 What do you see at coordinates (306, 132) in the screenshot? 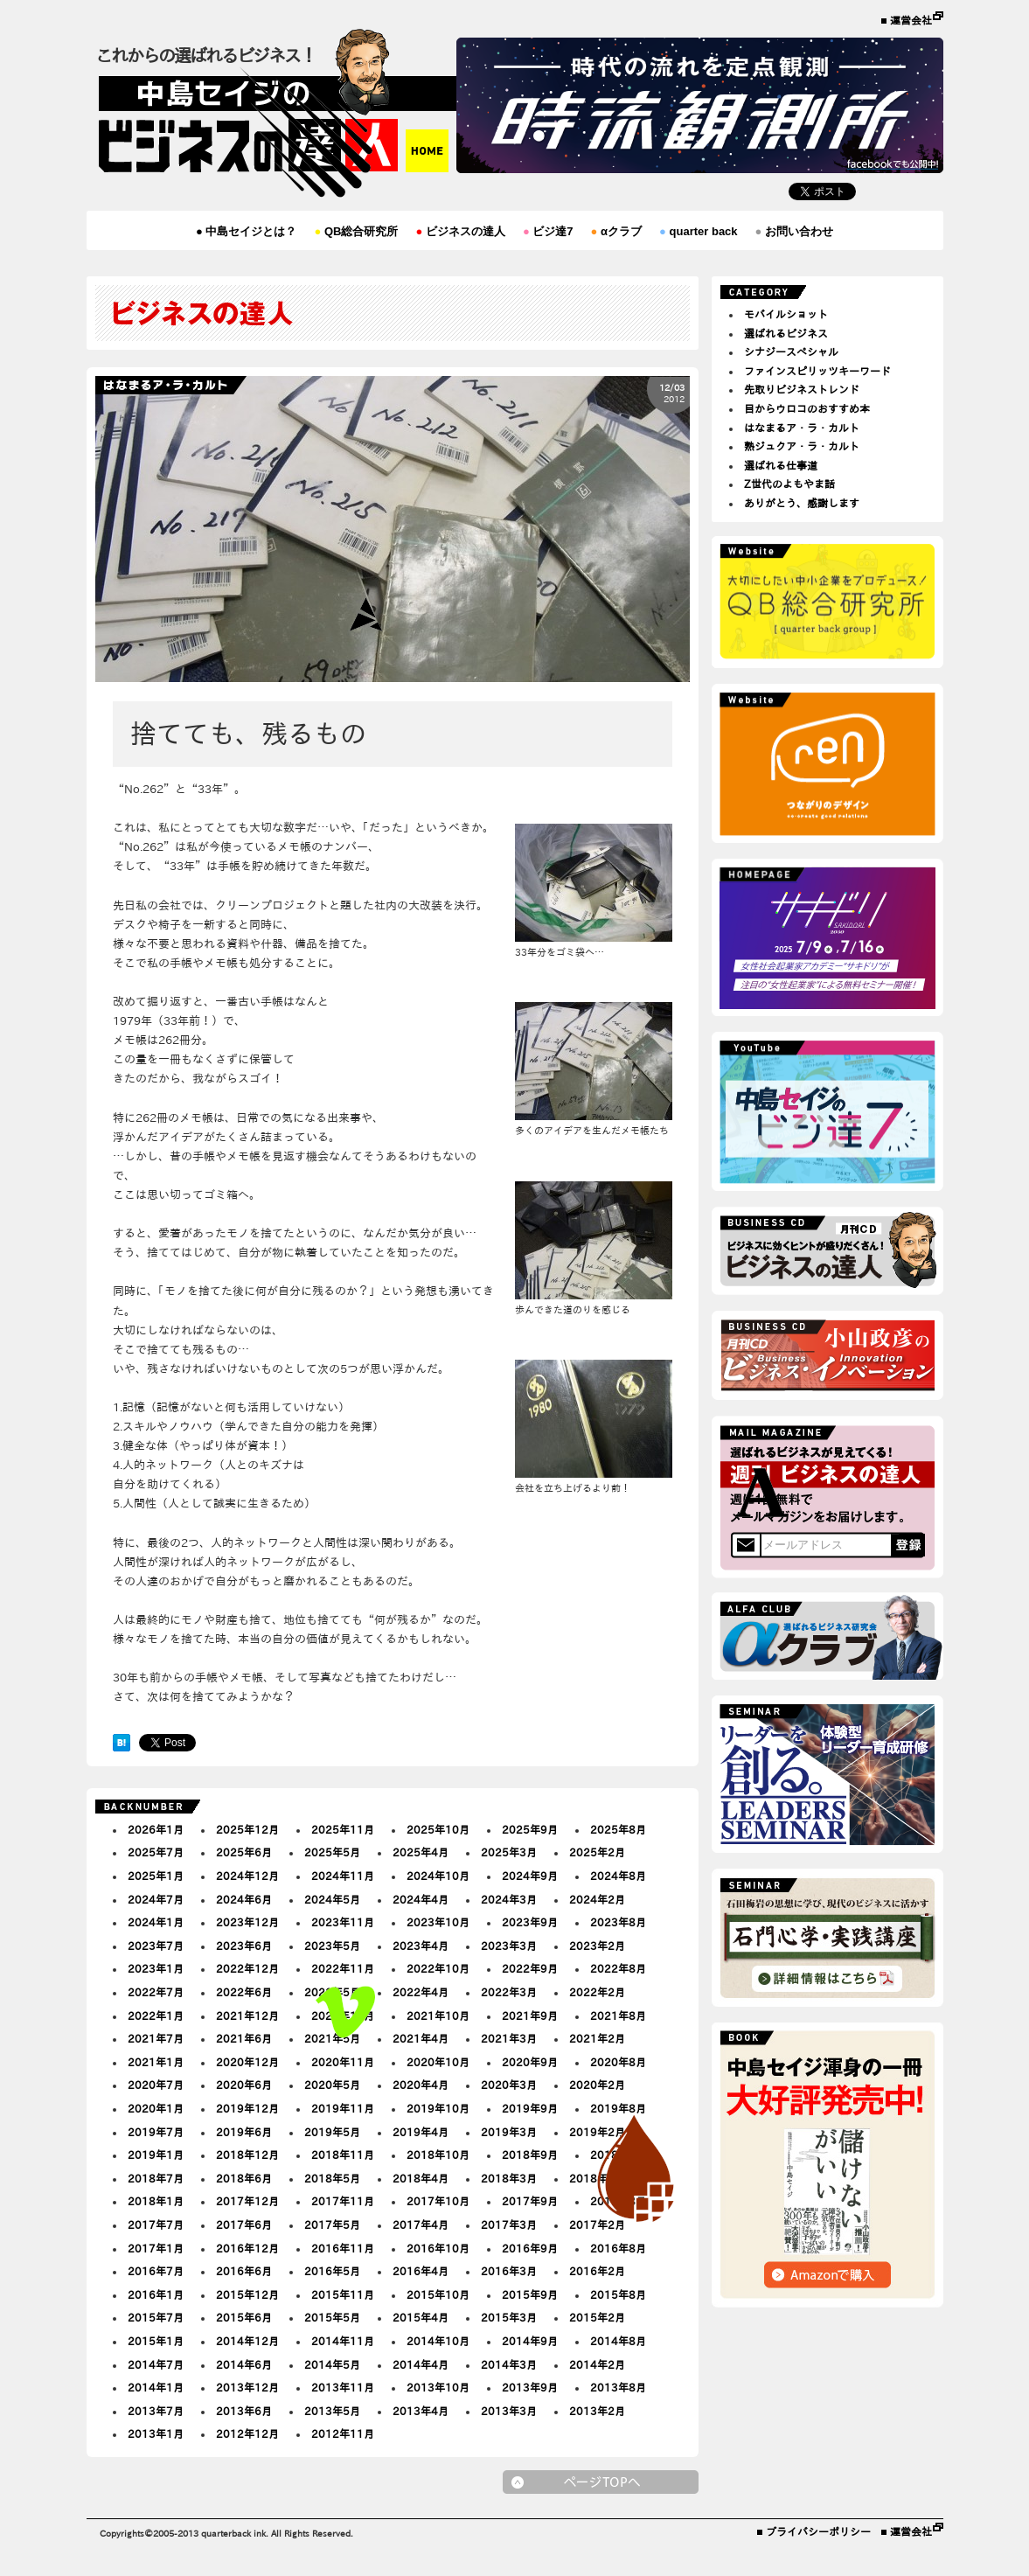
I see `meteor framework logo` at bounding box center [306, 132].